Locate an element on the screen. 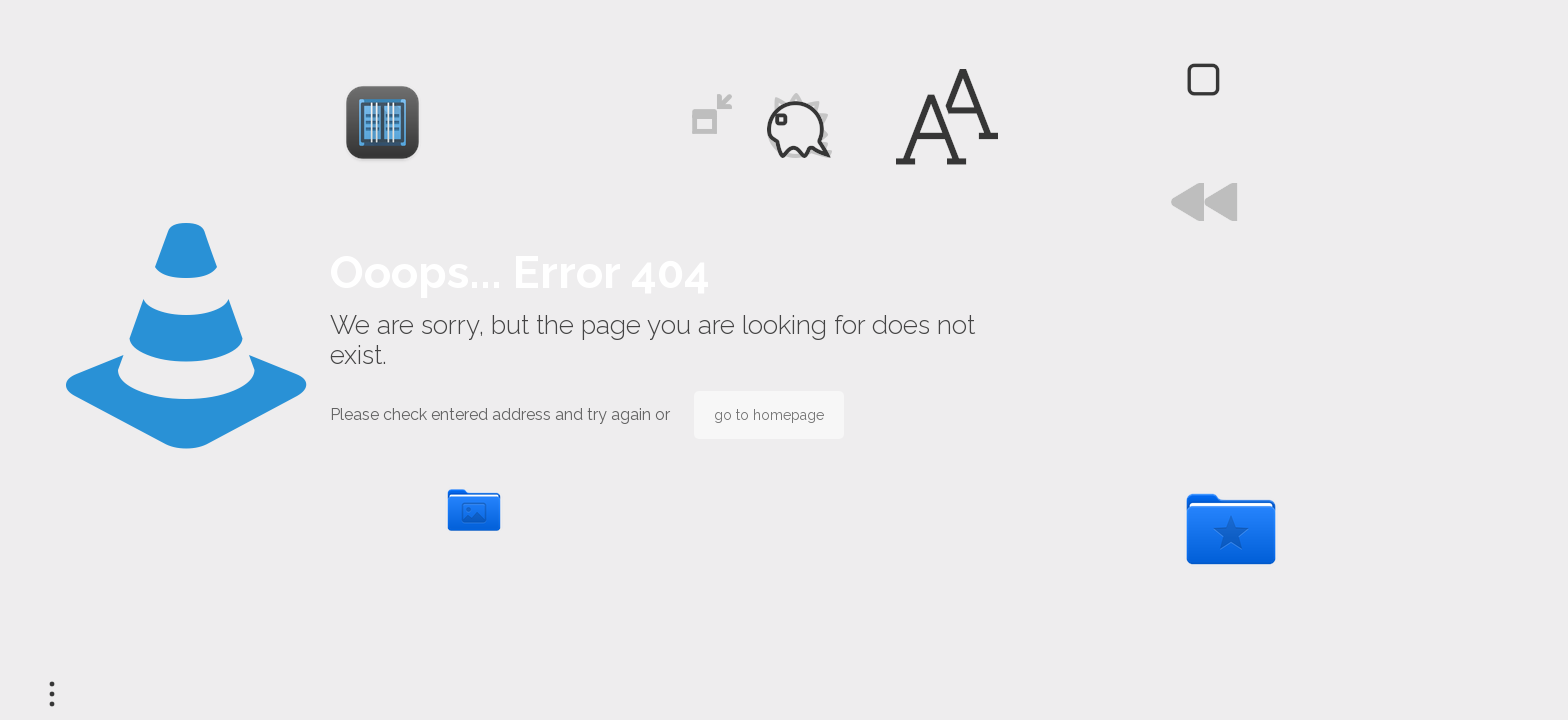 The width and height of the screenshot is (1568, 720). open your images folder is located at coordinates (474, 510).